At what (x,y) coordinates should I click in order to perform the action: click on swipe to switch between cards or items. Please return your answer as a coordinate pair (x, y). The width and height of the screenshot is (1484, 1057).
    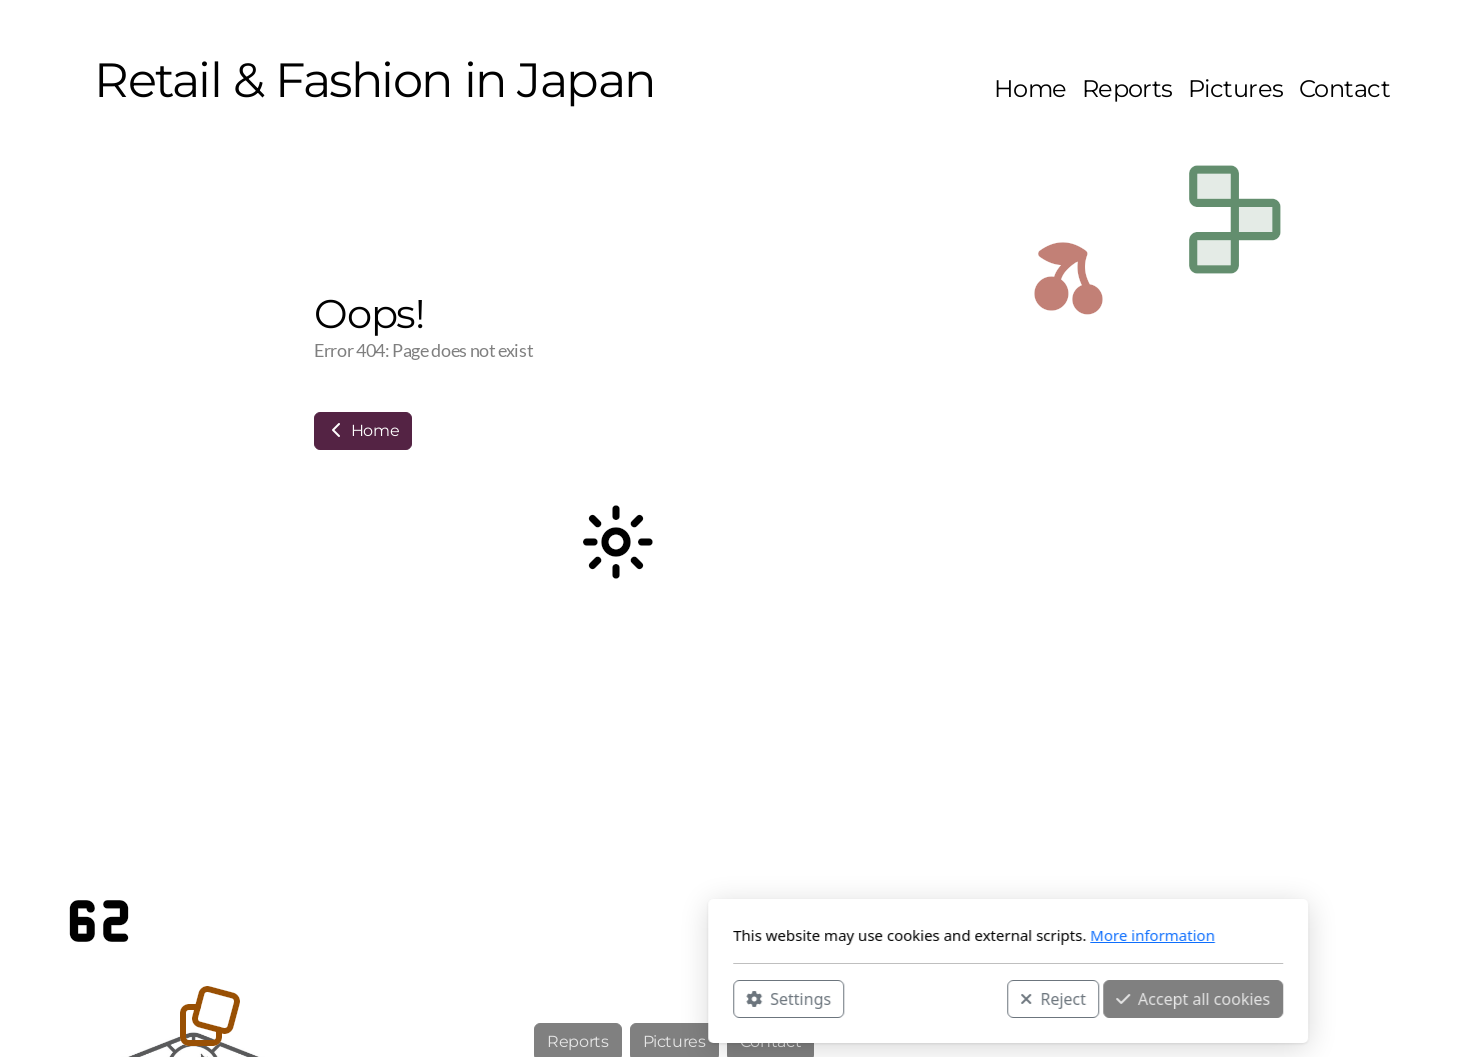
    Looking at the image, I should click on (210, 1016).